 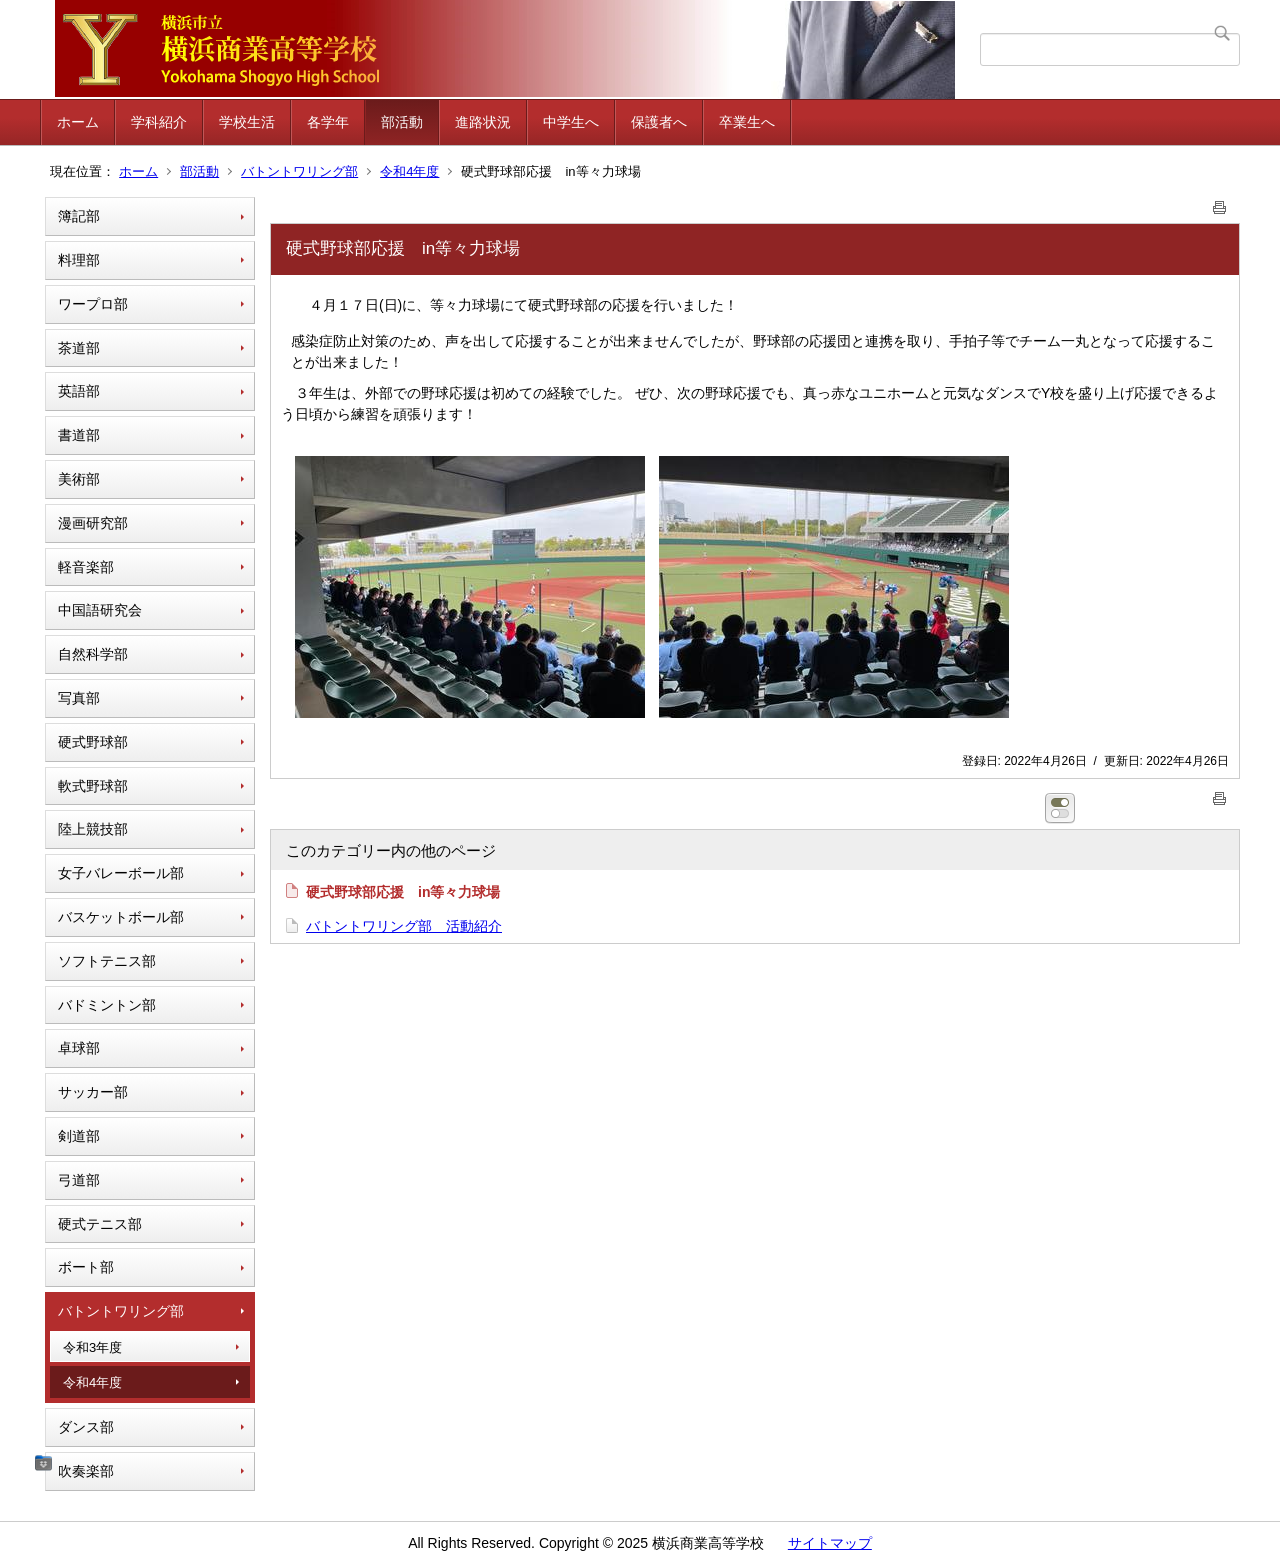 What do you see at coordinates (43, 1462) in the screenshot?
I see `open your Dropbox folder` at bounding box center [43, 1462].